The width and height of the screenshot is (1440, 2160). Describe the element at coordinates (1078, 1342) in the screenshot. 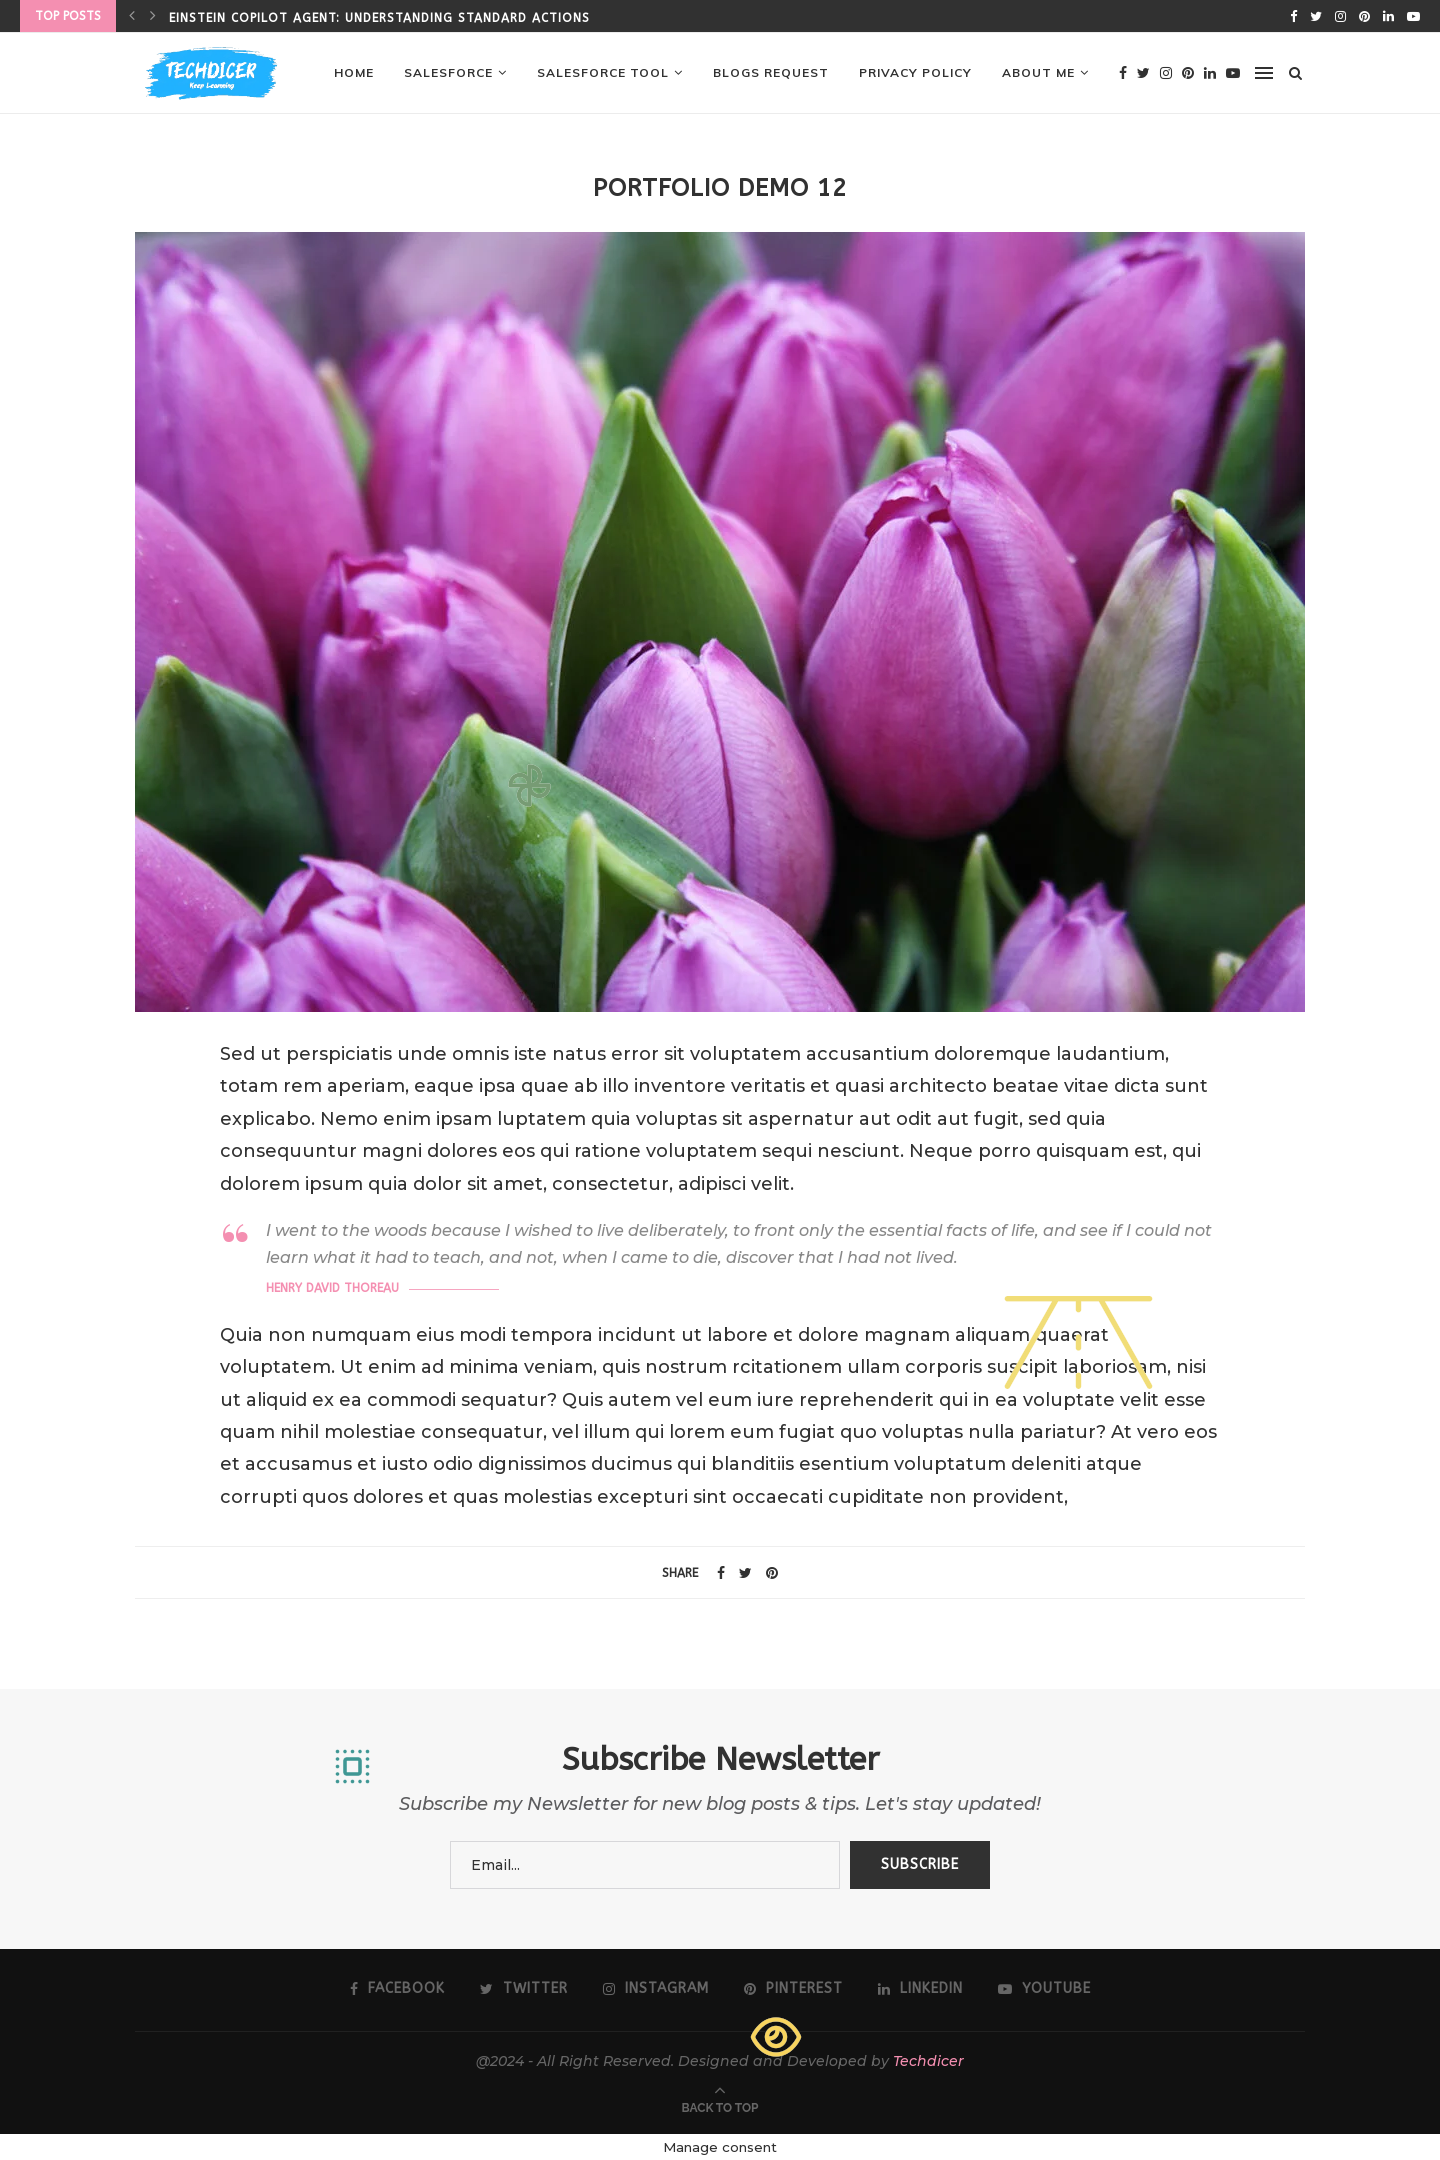

I see `view directions or navigation` at that location.